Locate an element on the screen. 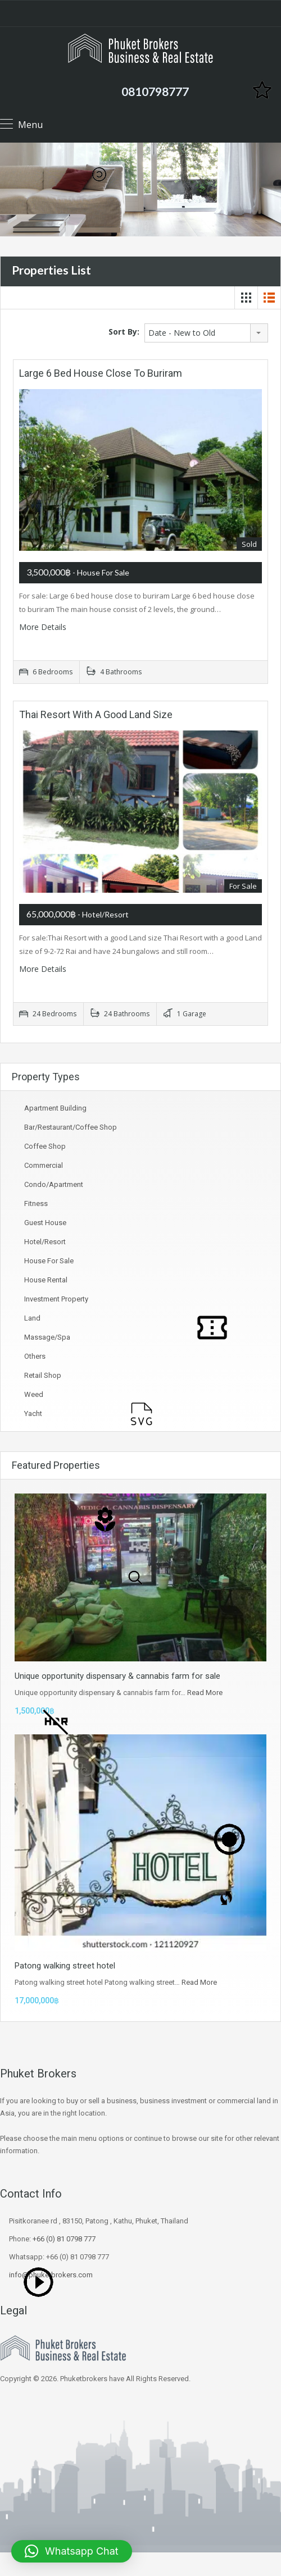  search for content or items is located at coordinates (135, 1578).